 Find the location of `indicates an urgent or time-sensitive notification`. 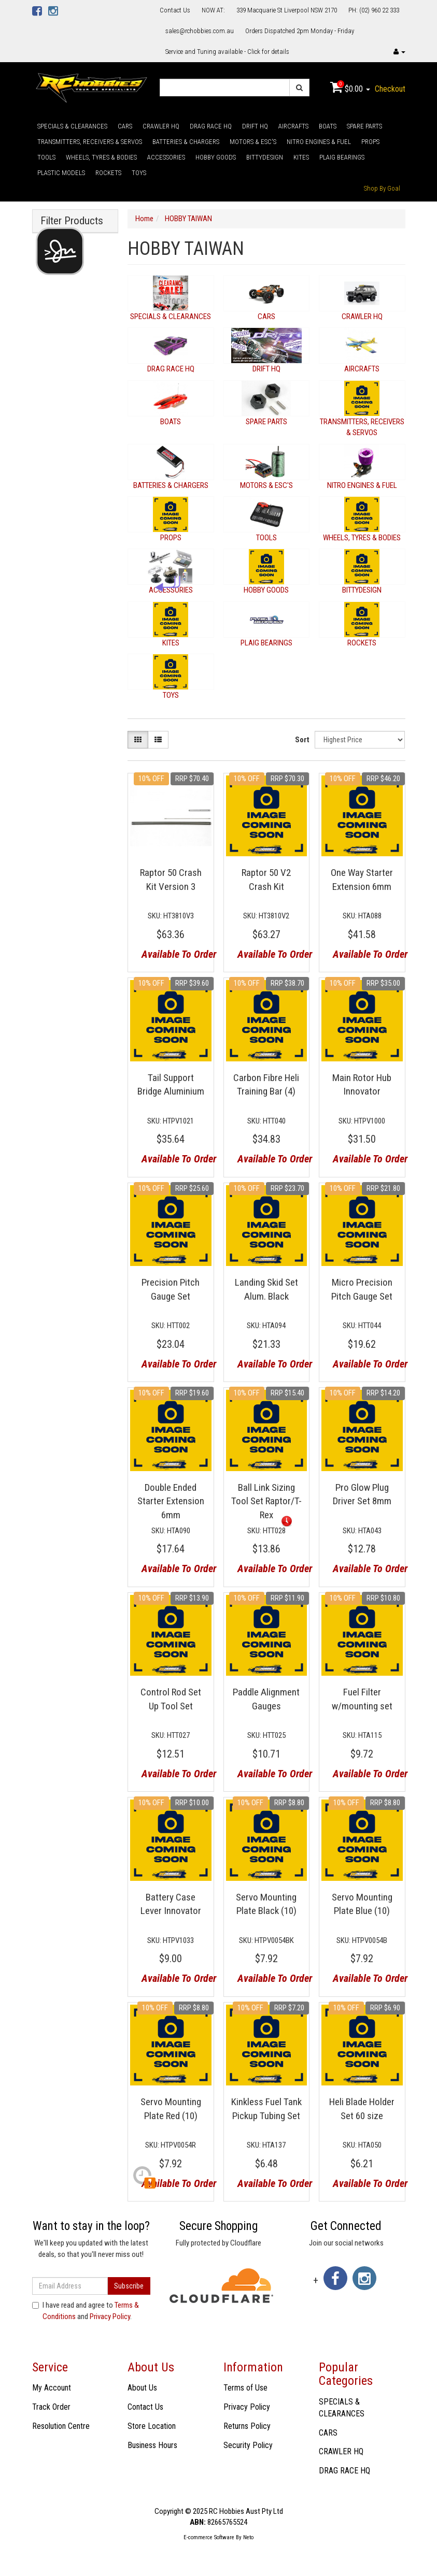

indicates an urgent or time-sensitive notification is located at coordinates (287, 1521).